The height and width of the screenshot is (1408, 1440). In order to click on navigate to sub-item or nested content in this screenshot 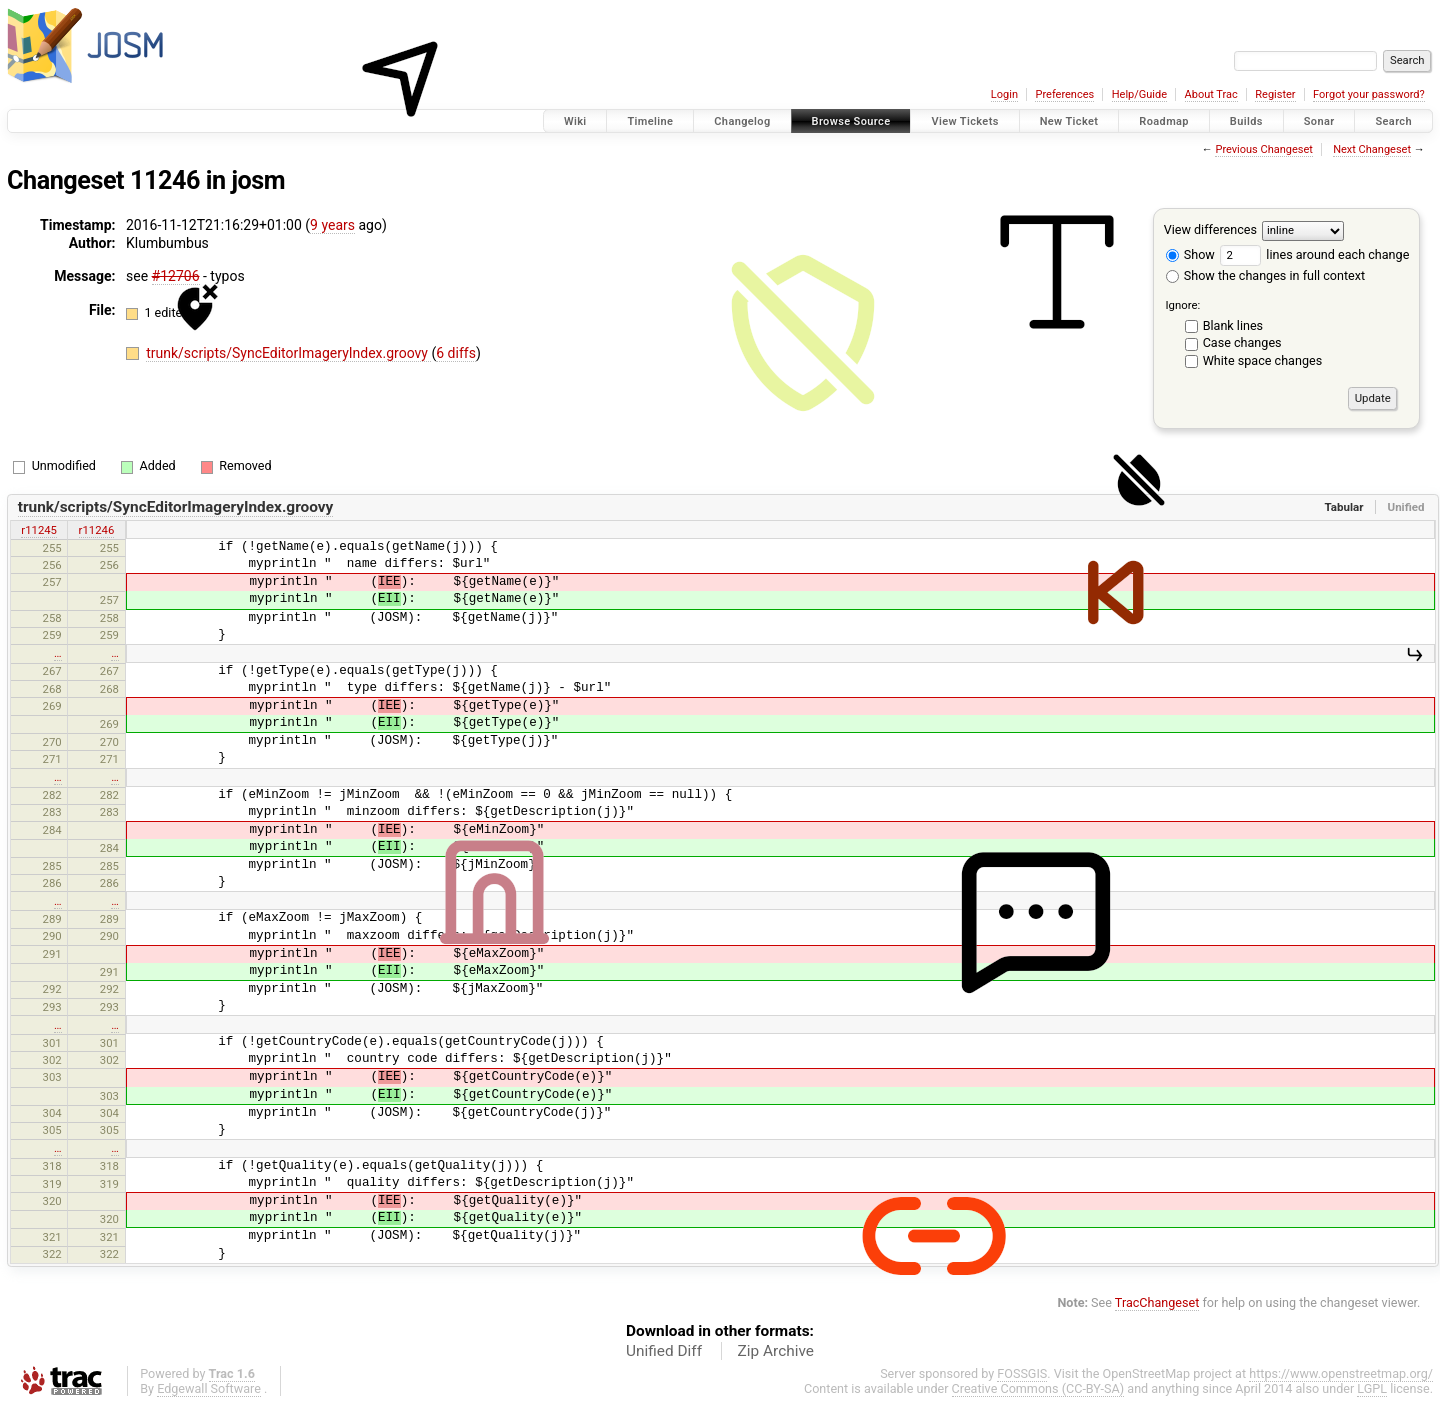, I will do `click(1414, 654)`.